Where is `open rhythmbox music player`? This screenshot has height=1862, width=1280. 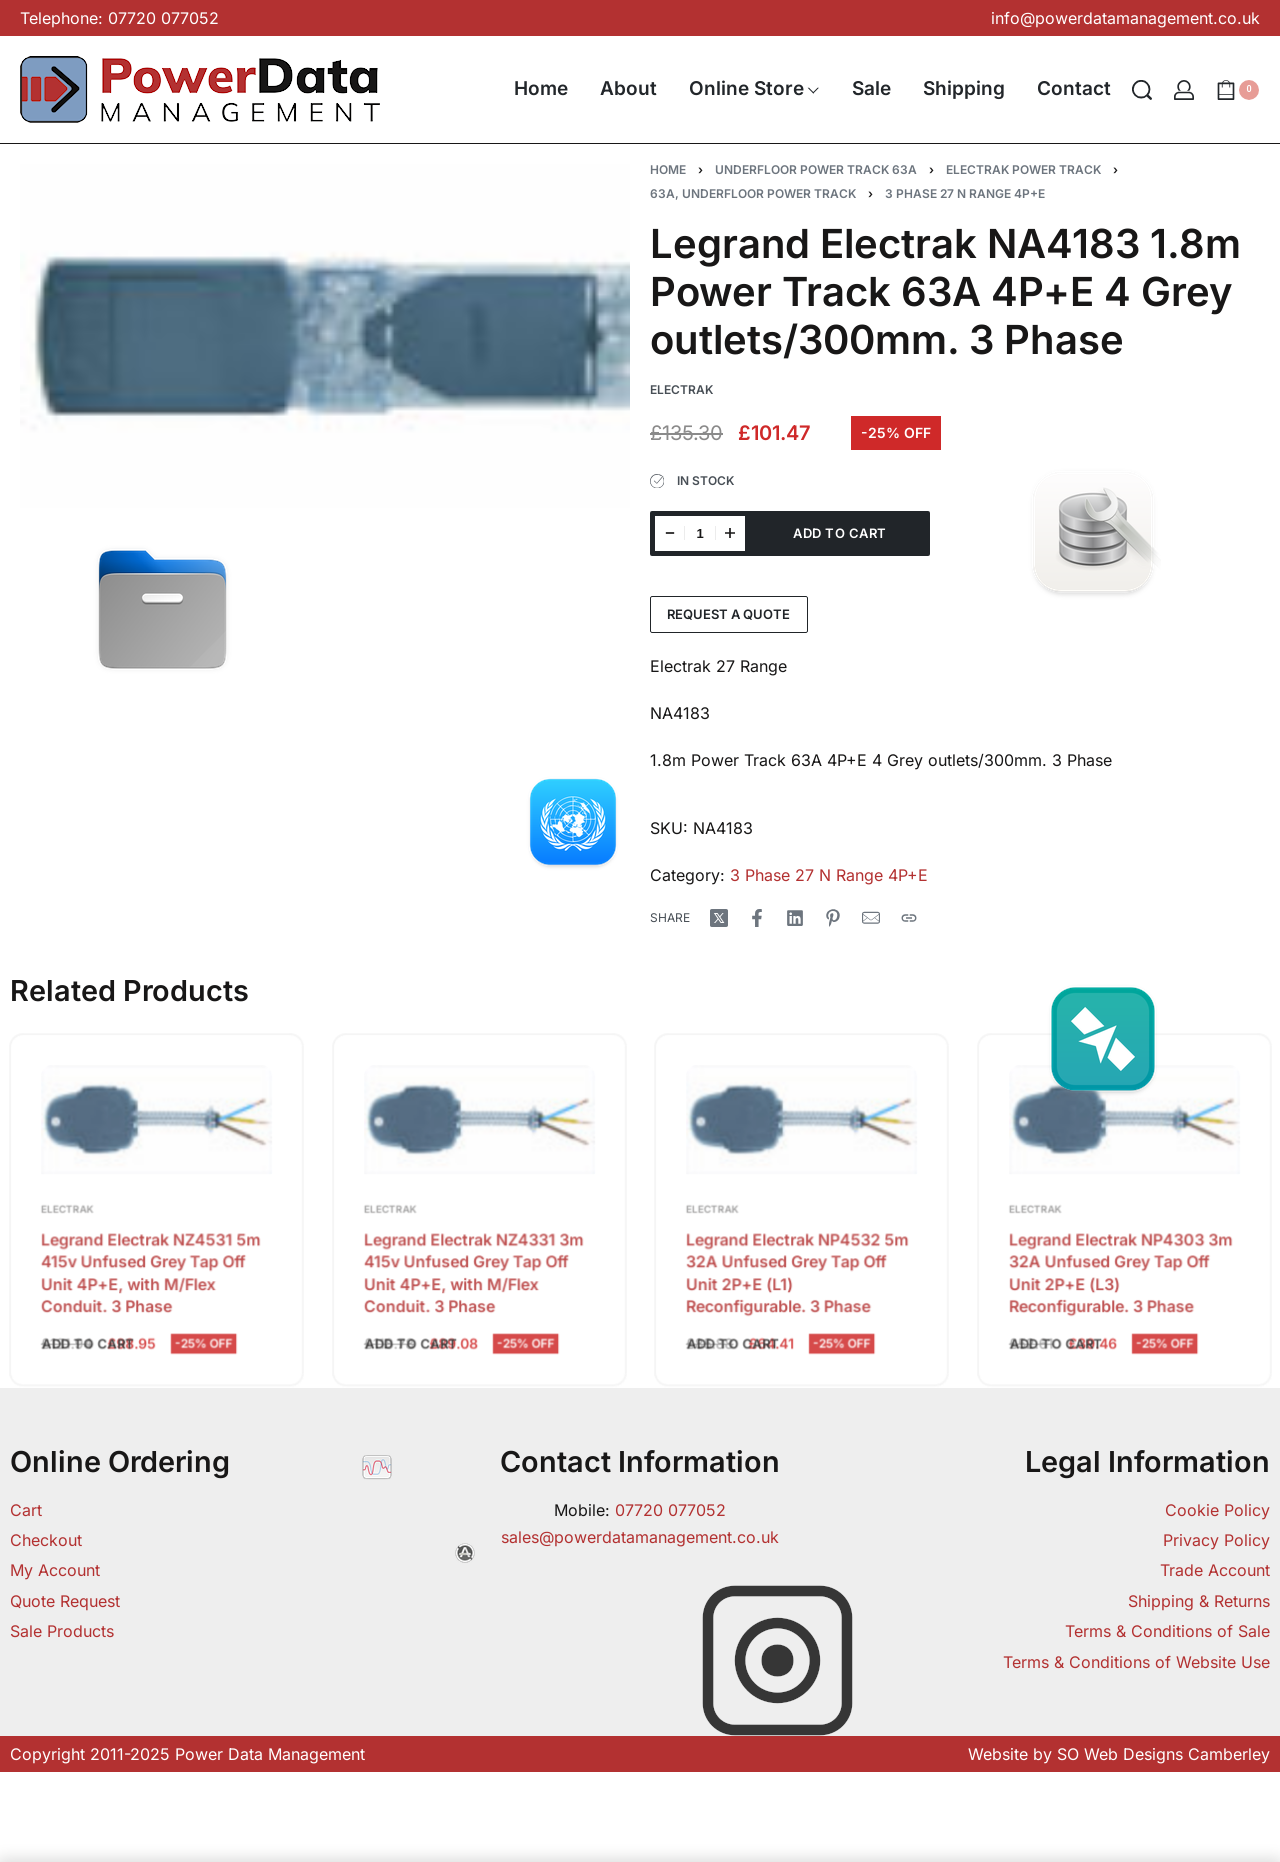 open rhythmbox music player is located at coordinates (777, 1660).